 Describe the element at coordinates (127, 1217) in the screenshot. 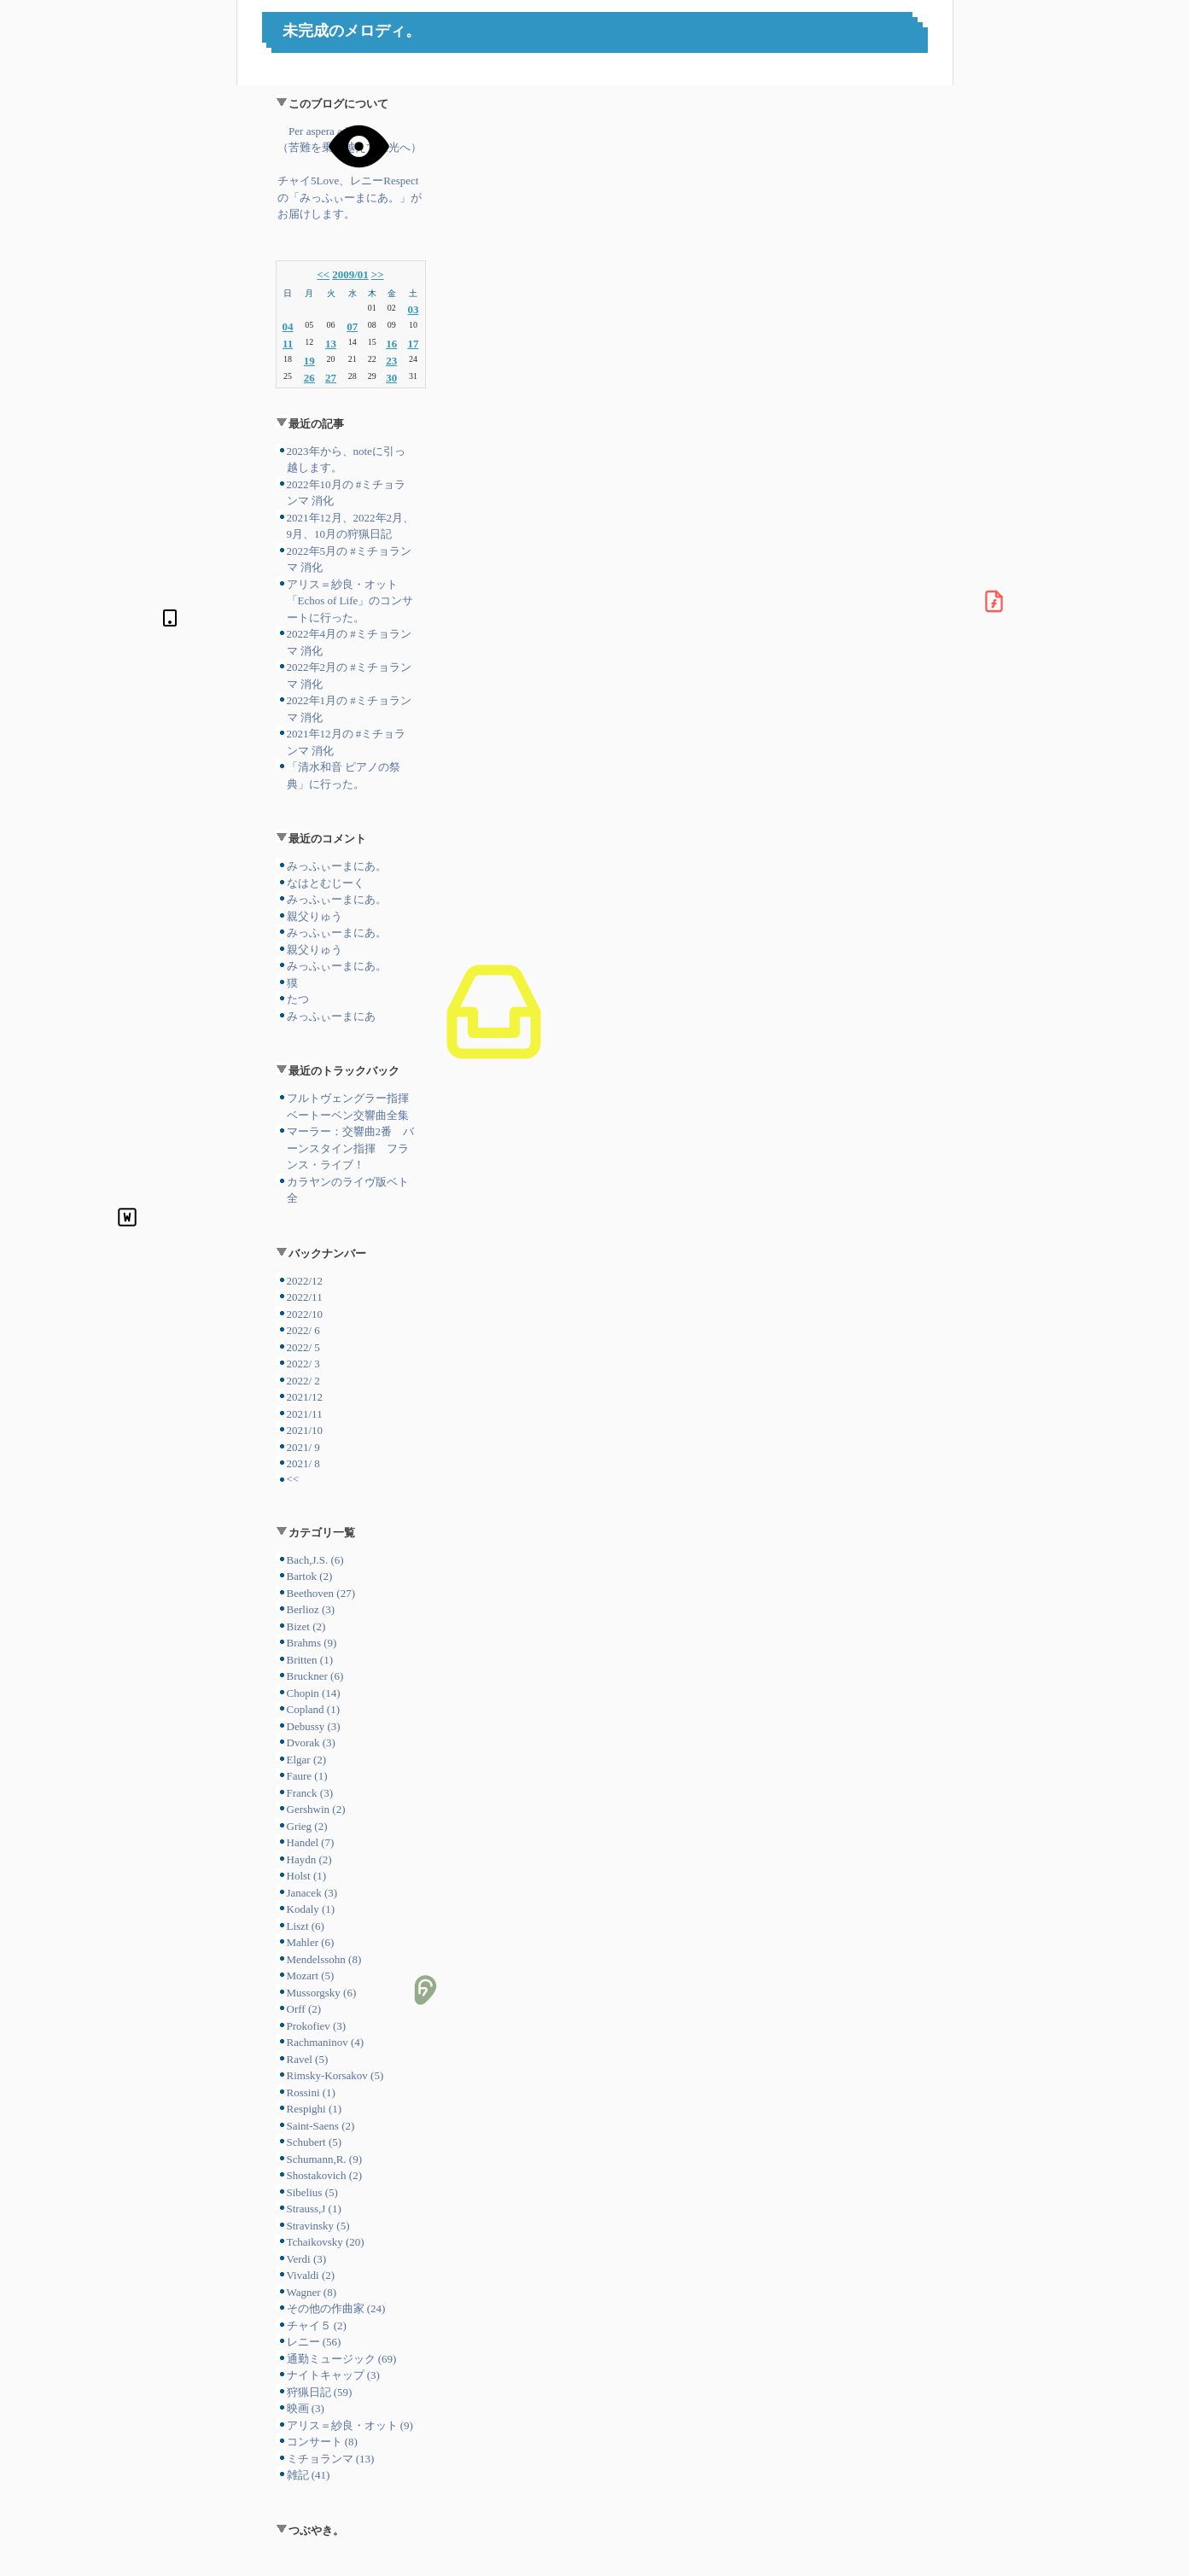

I see `keyboard key for the letter W` at that location.